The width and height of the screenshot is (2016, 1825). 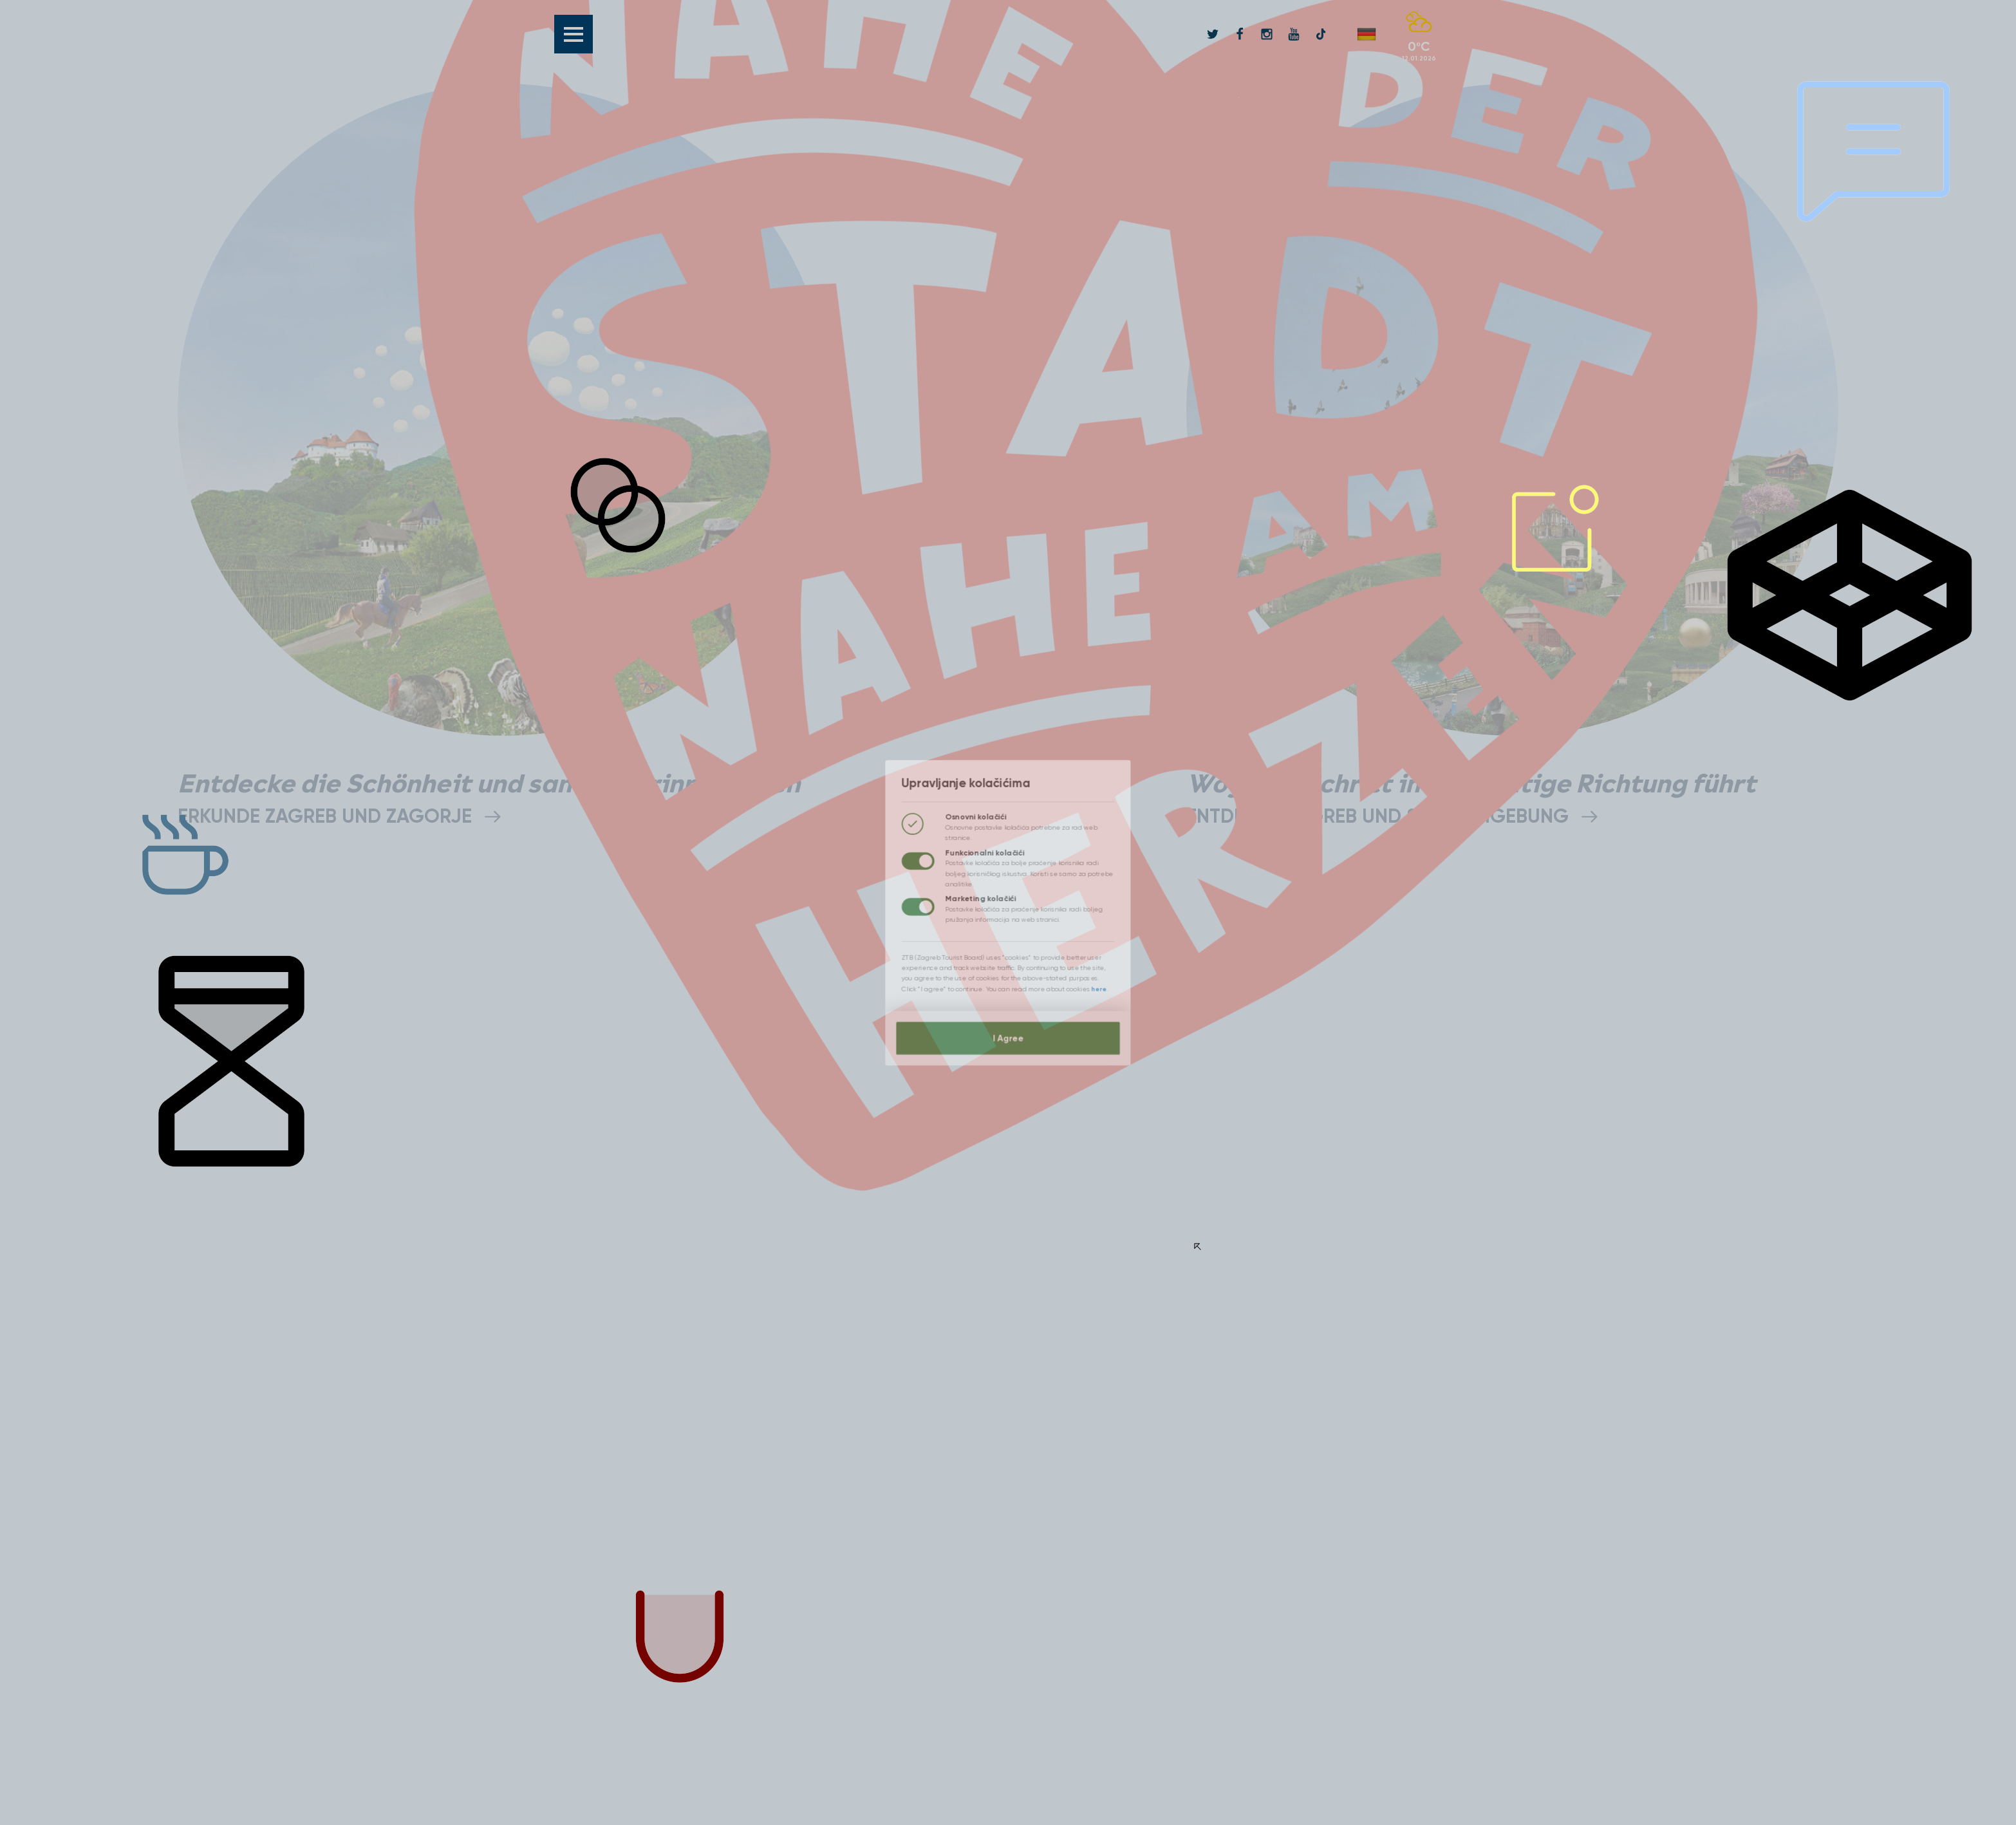 I want to click on view notifications, so click(x=1553, y=530).